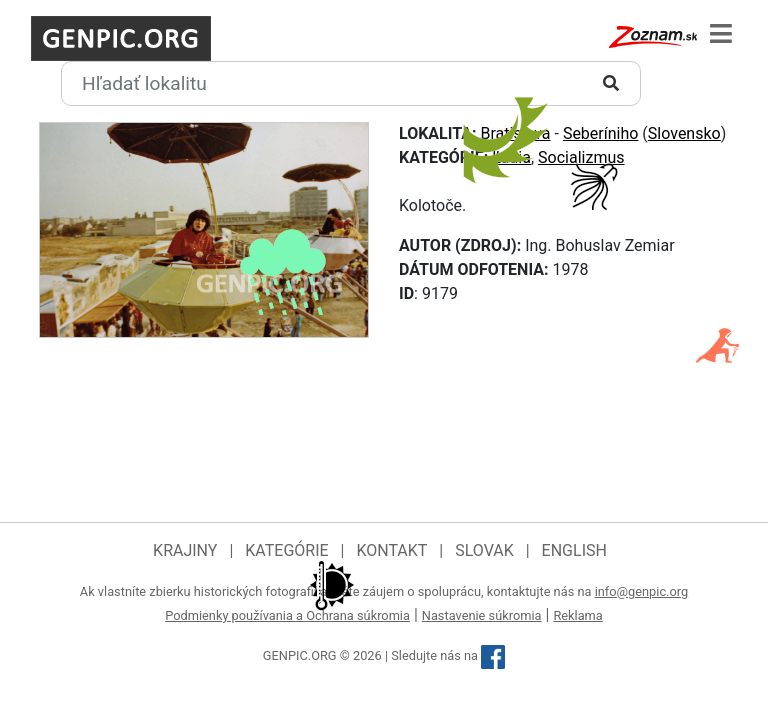 The width and height of the screenshot is (768, 720). What do you see at coordinates (506, 140) in the screenshot?
I see `equip or select a saw blade weapon` at bounding box center [506, 140].